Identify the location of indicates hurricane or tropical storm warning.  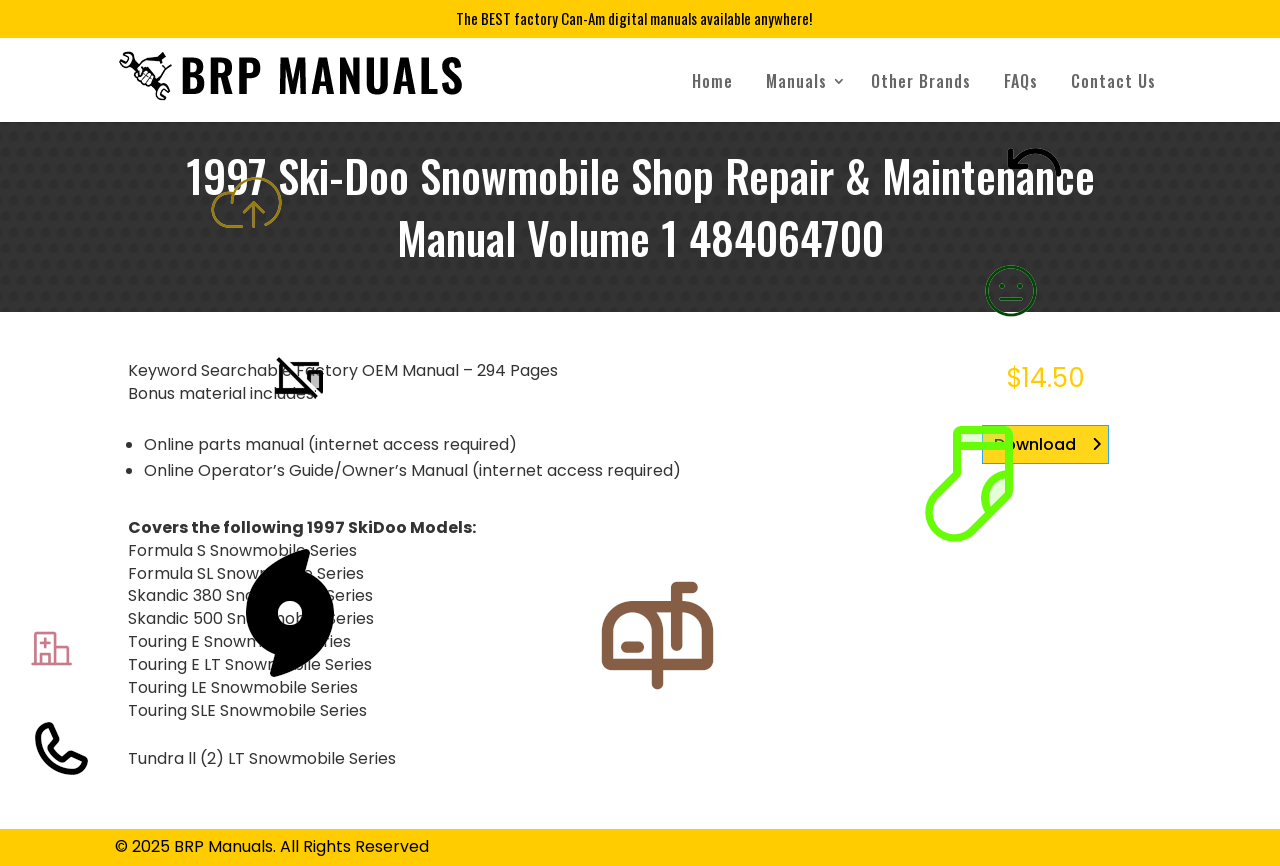
(290, 613).